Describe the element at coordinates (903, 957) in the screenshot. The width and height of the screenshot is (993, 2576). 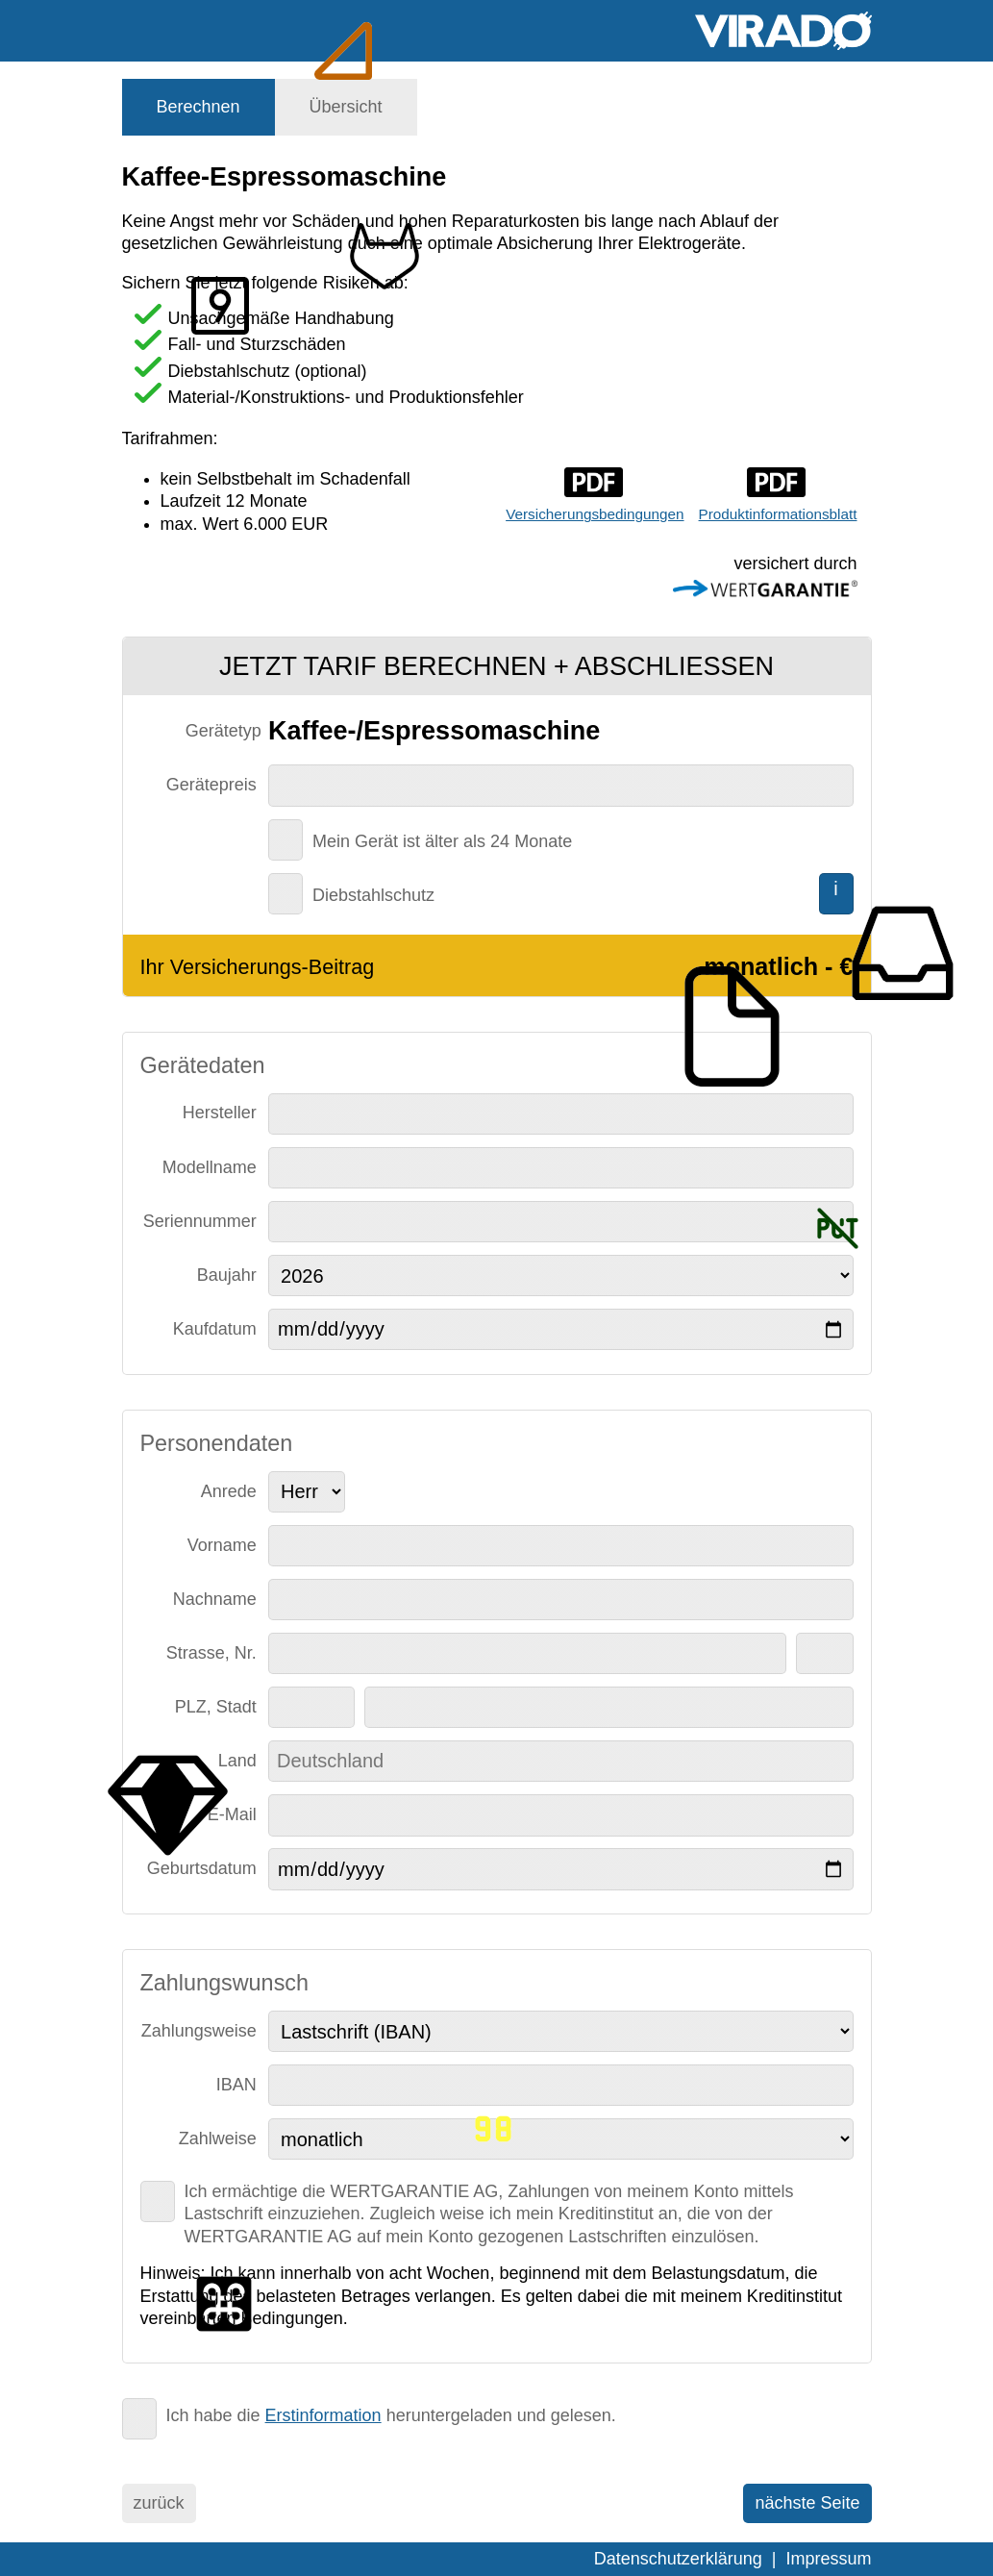
I see `view your inbox messages` at that location.